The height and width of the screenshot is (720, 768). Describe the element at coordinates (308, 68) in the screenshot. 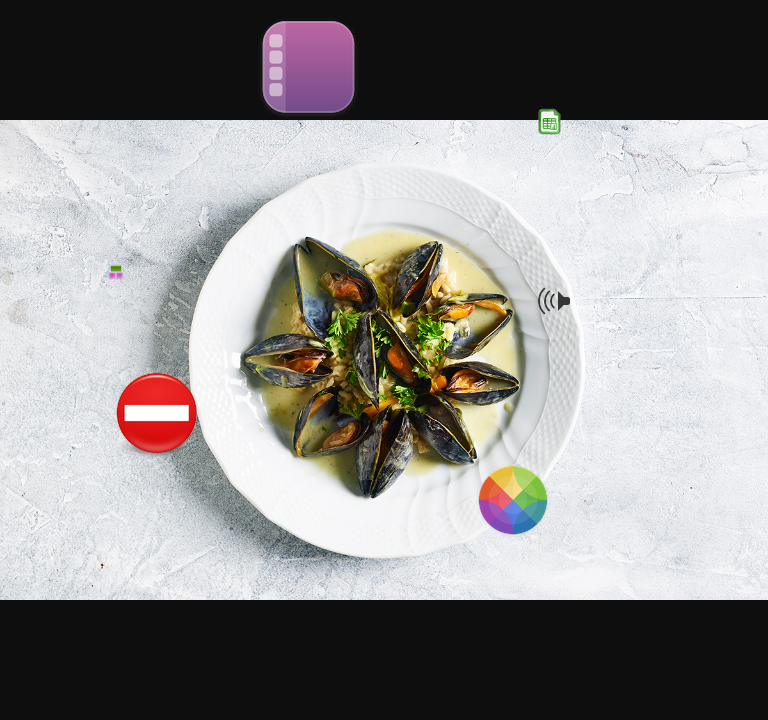

I see `access ubuntu panel preferences` at that location.